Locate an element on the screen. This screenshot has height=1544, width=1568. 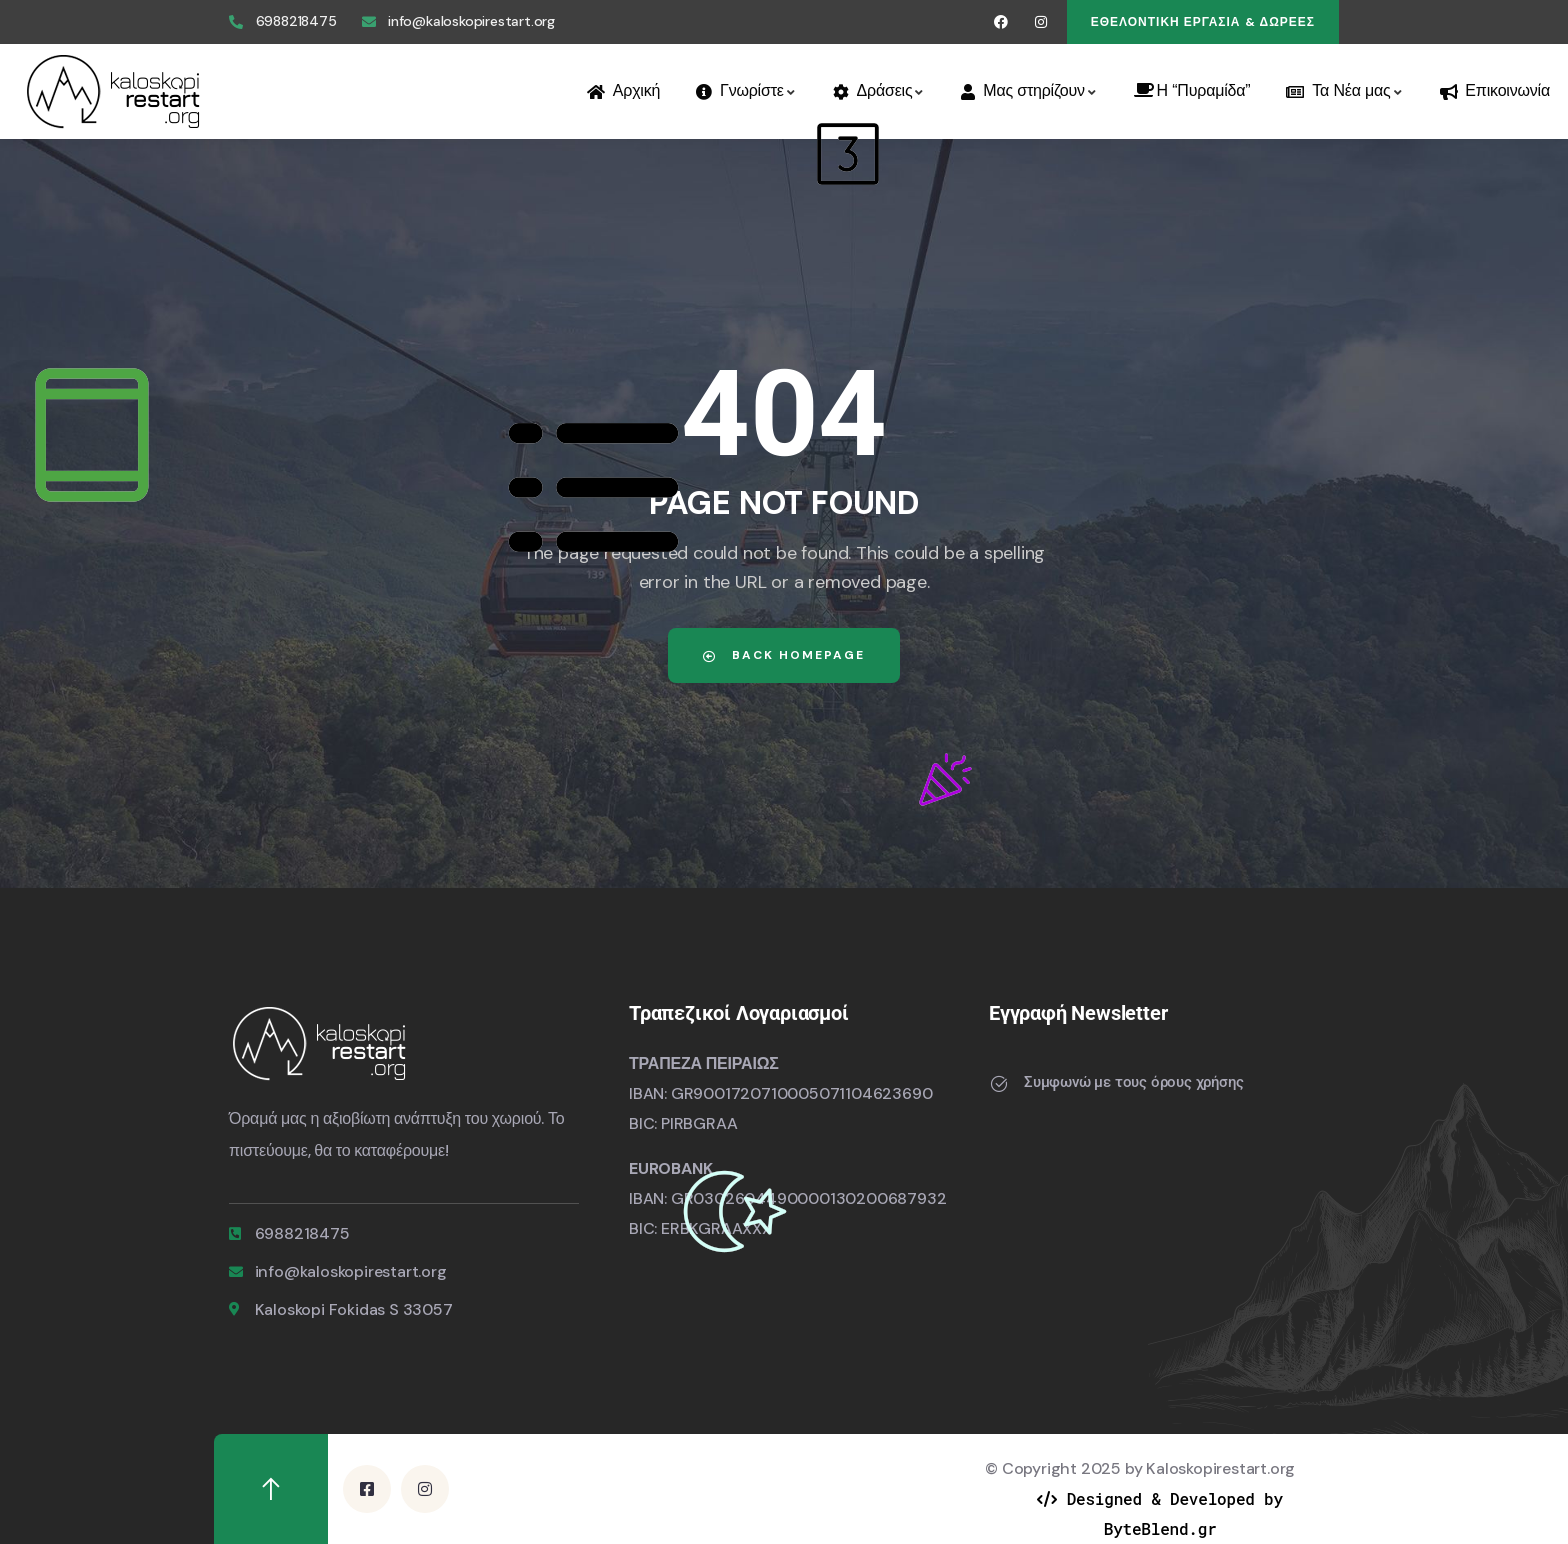
celebrate a completed milestone or achievement is located at coordinates (942, 782).